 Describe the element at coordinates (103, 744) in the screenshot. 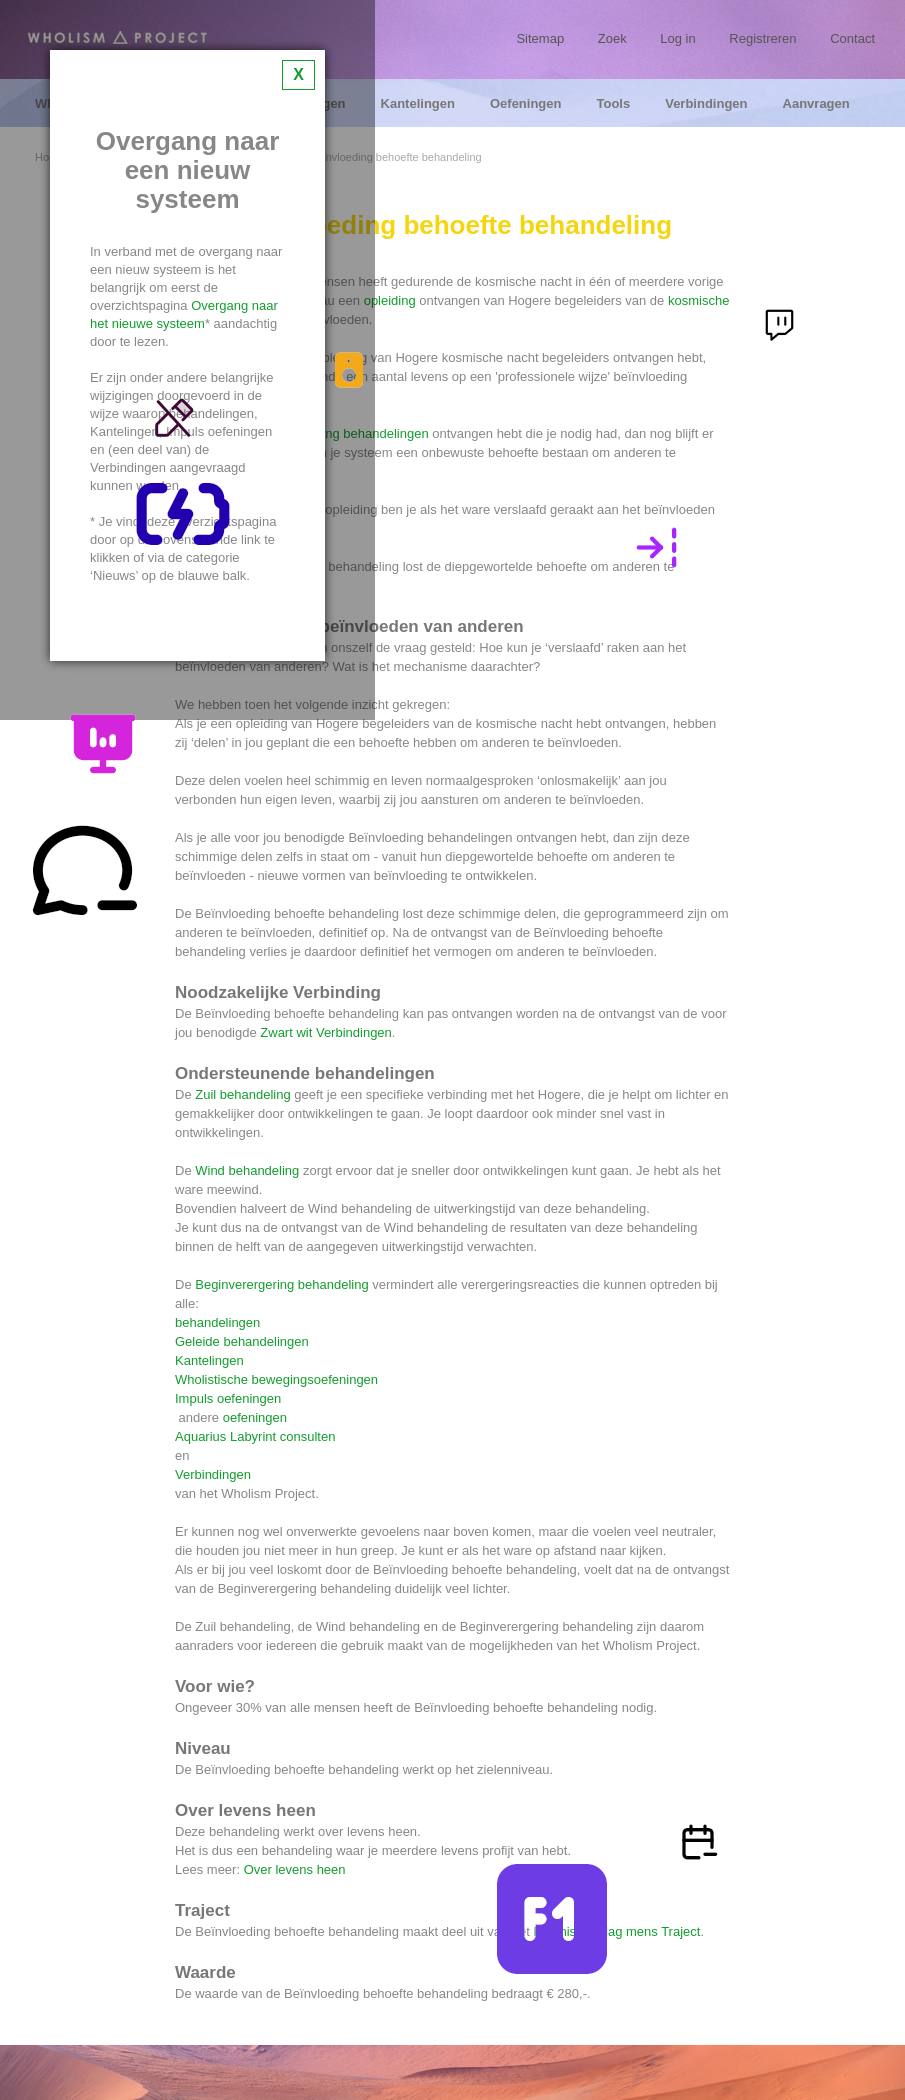

I see `view presentation analytics` at that location.